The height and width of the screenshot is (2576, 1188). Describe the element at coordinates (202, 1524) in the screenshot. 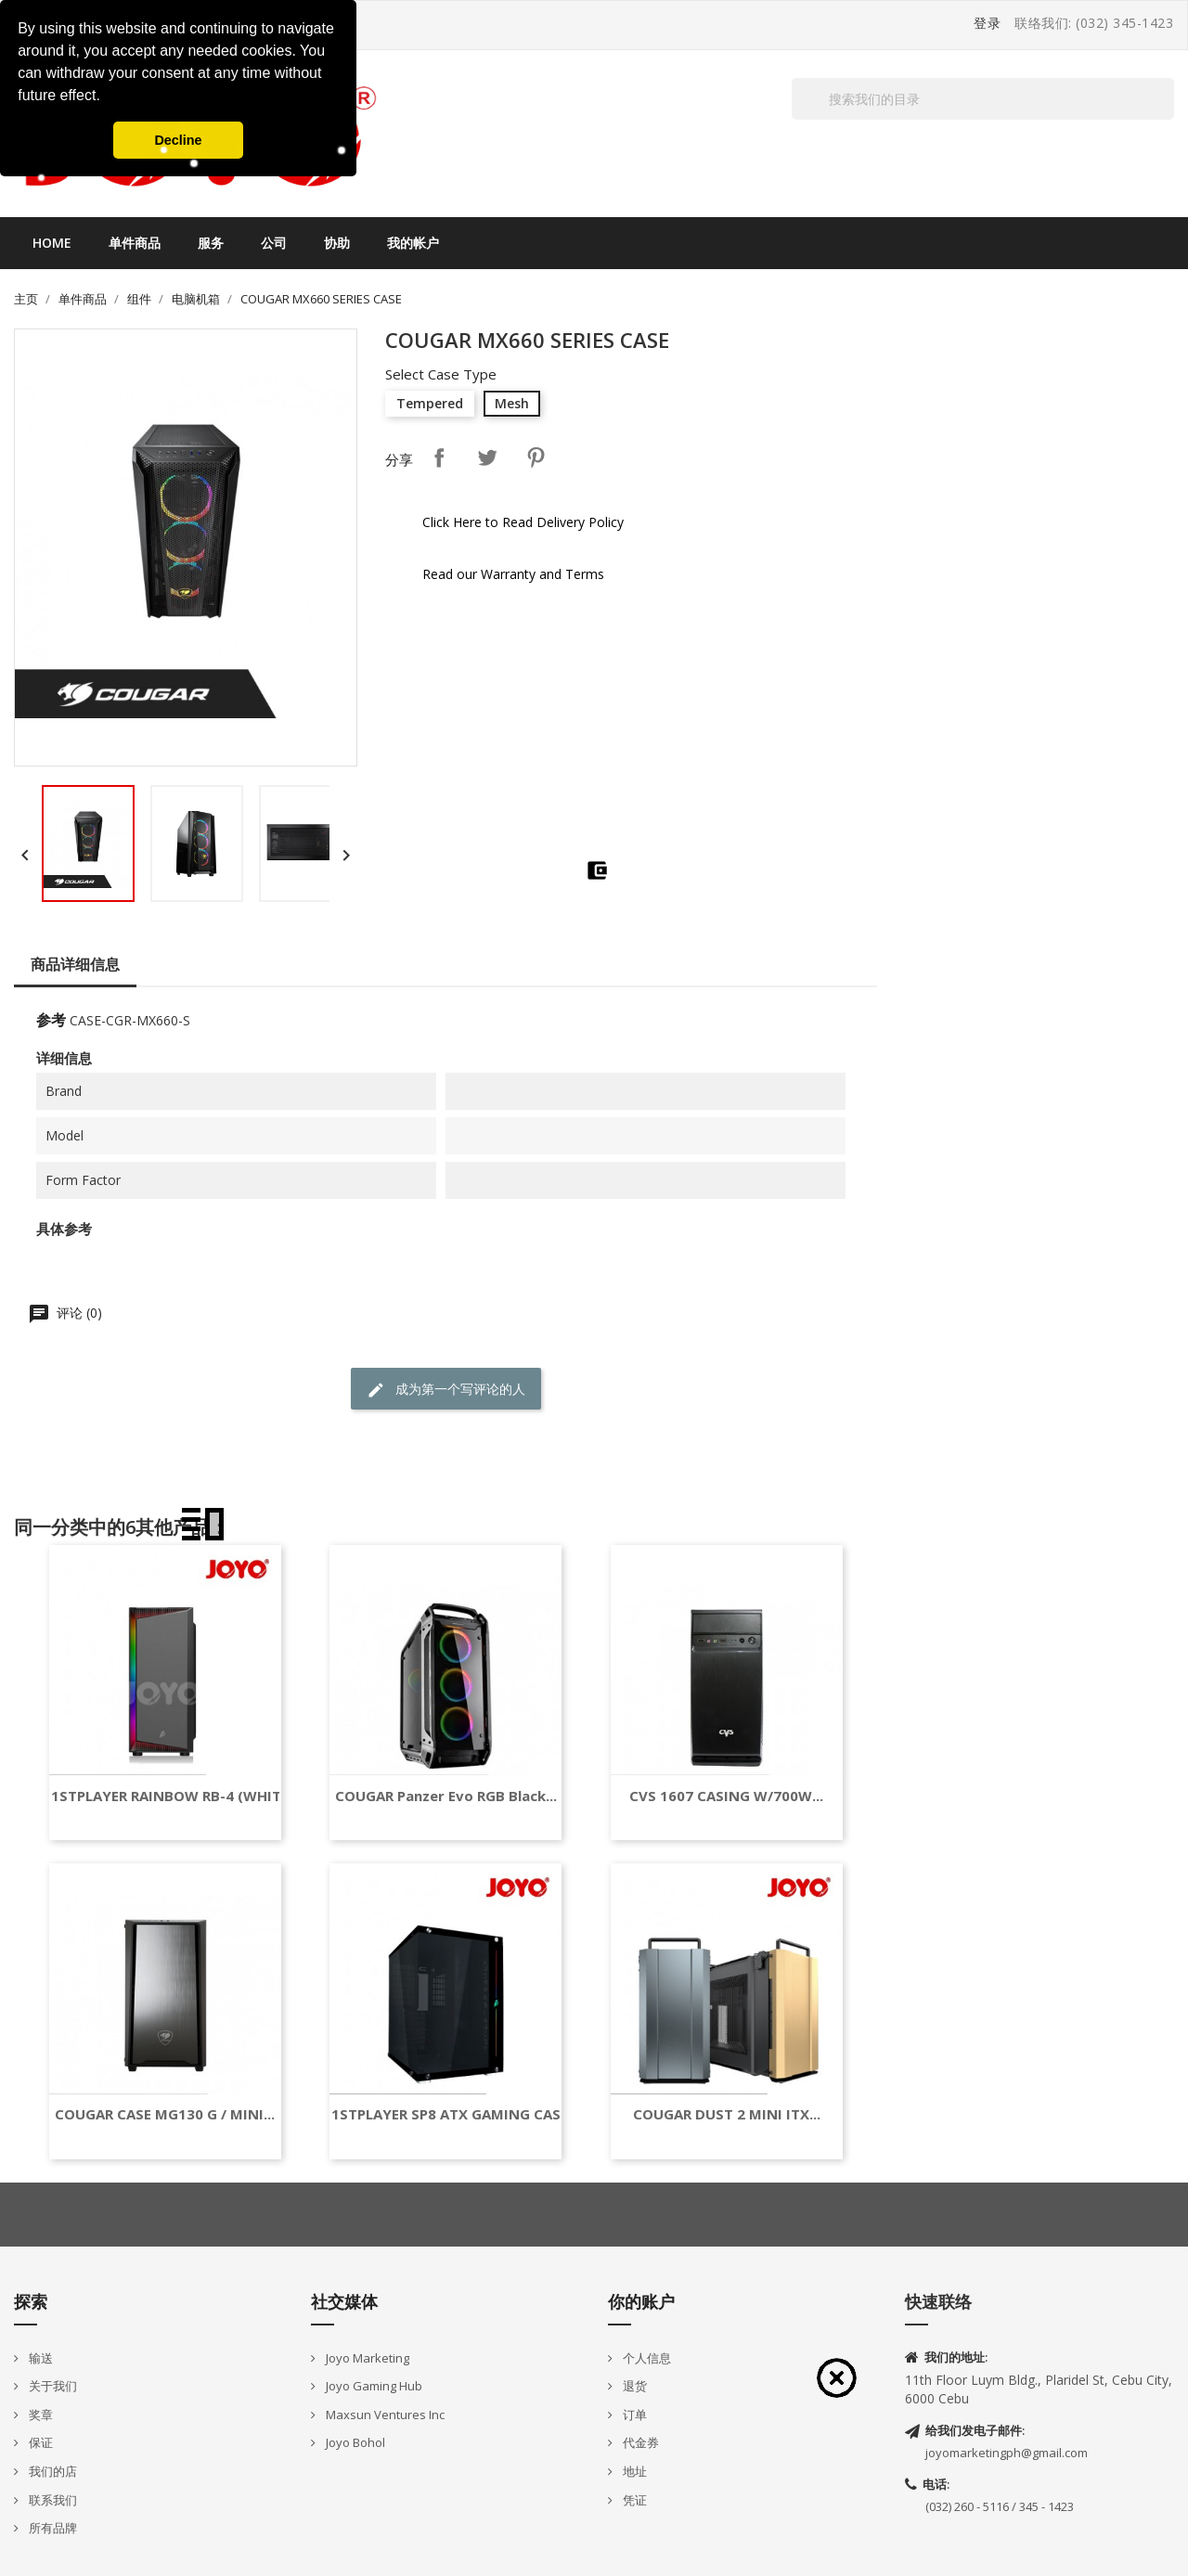

I see `split view into vertical panels` at that location.